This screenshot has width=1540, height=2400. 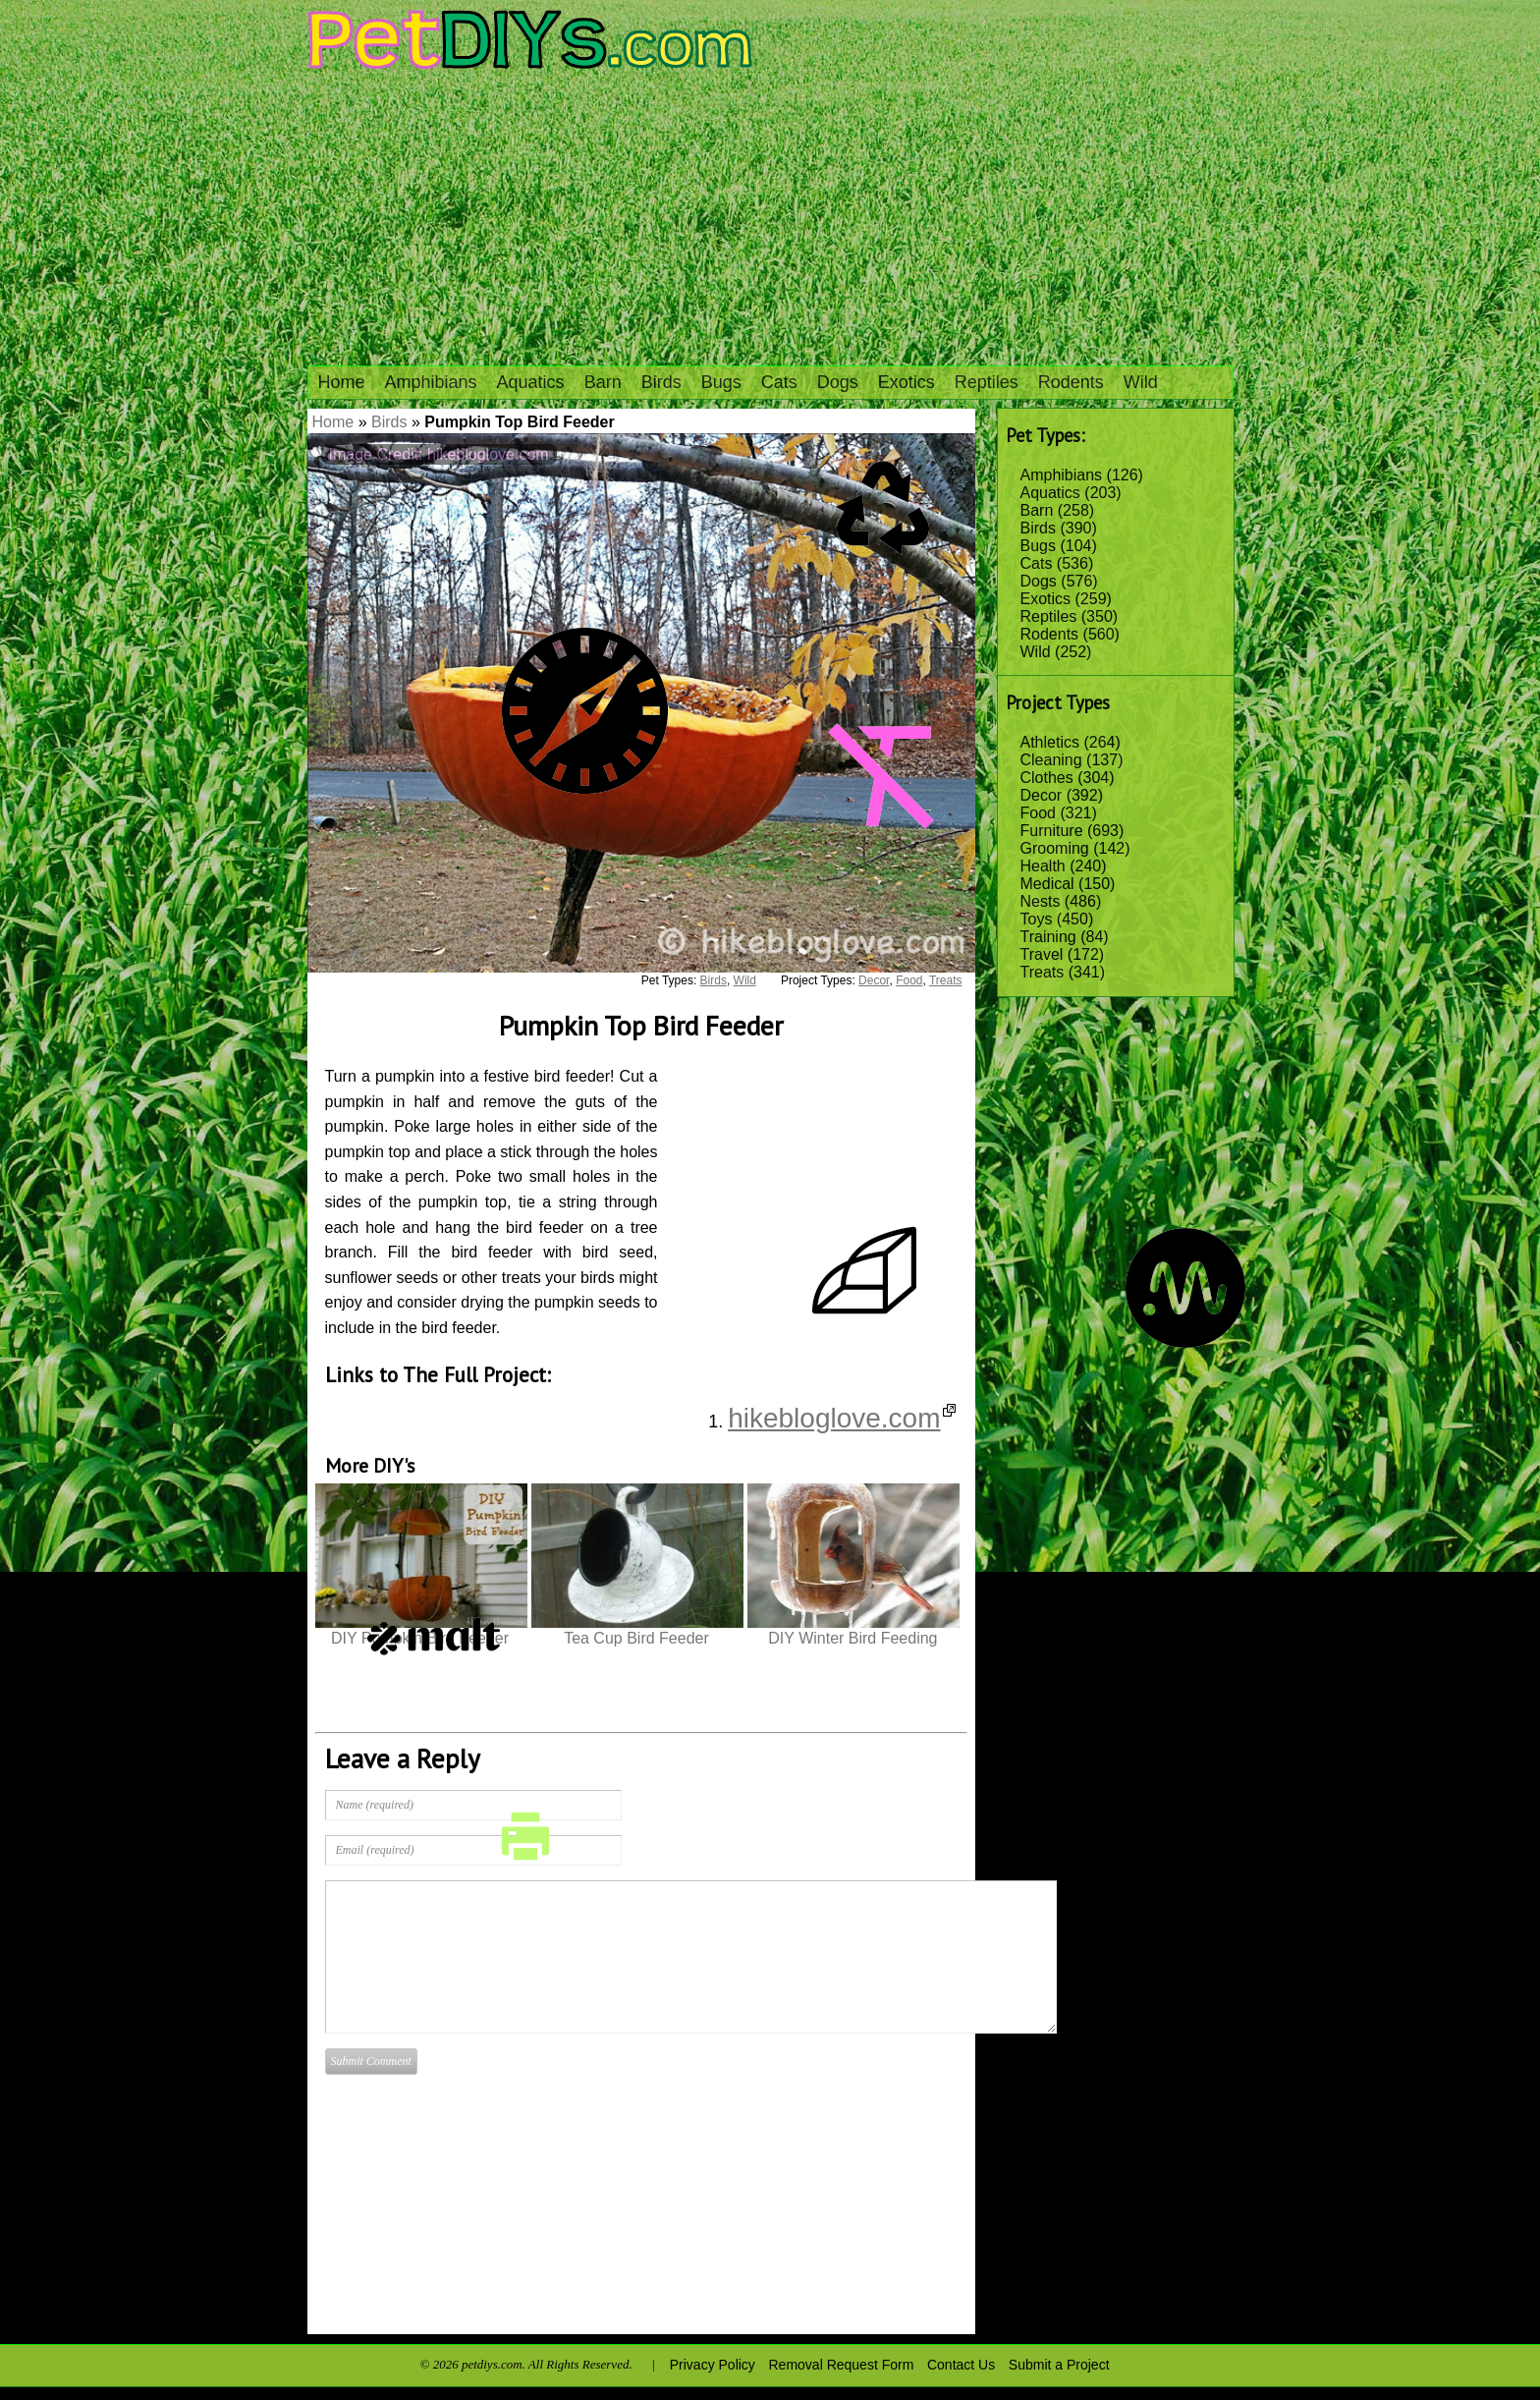 What do you see at coordinates (881, 776) in the screenshot?
I see `clear text formatting` at bounding box center [881, 776].